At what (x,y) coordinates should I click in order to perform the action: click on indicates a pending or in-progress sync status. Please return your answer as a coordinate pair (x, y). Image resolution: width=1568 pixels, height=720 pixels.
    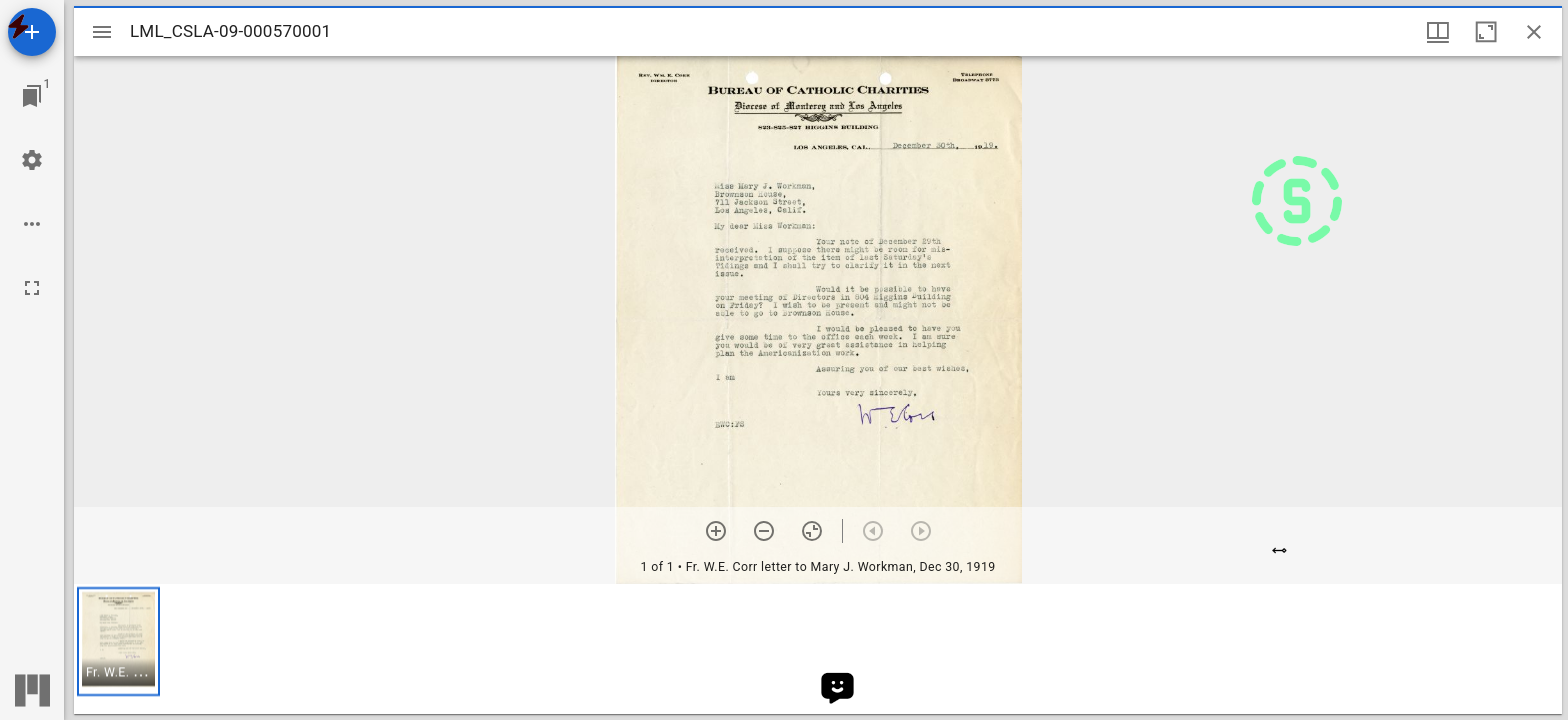
    Looking at the image, I should click on (1297, 201).